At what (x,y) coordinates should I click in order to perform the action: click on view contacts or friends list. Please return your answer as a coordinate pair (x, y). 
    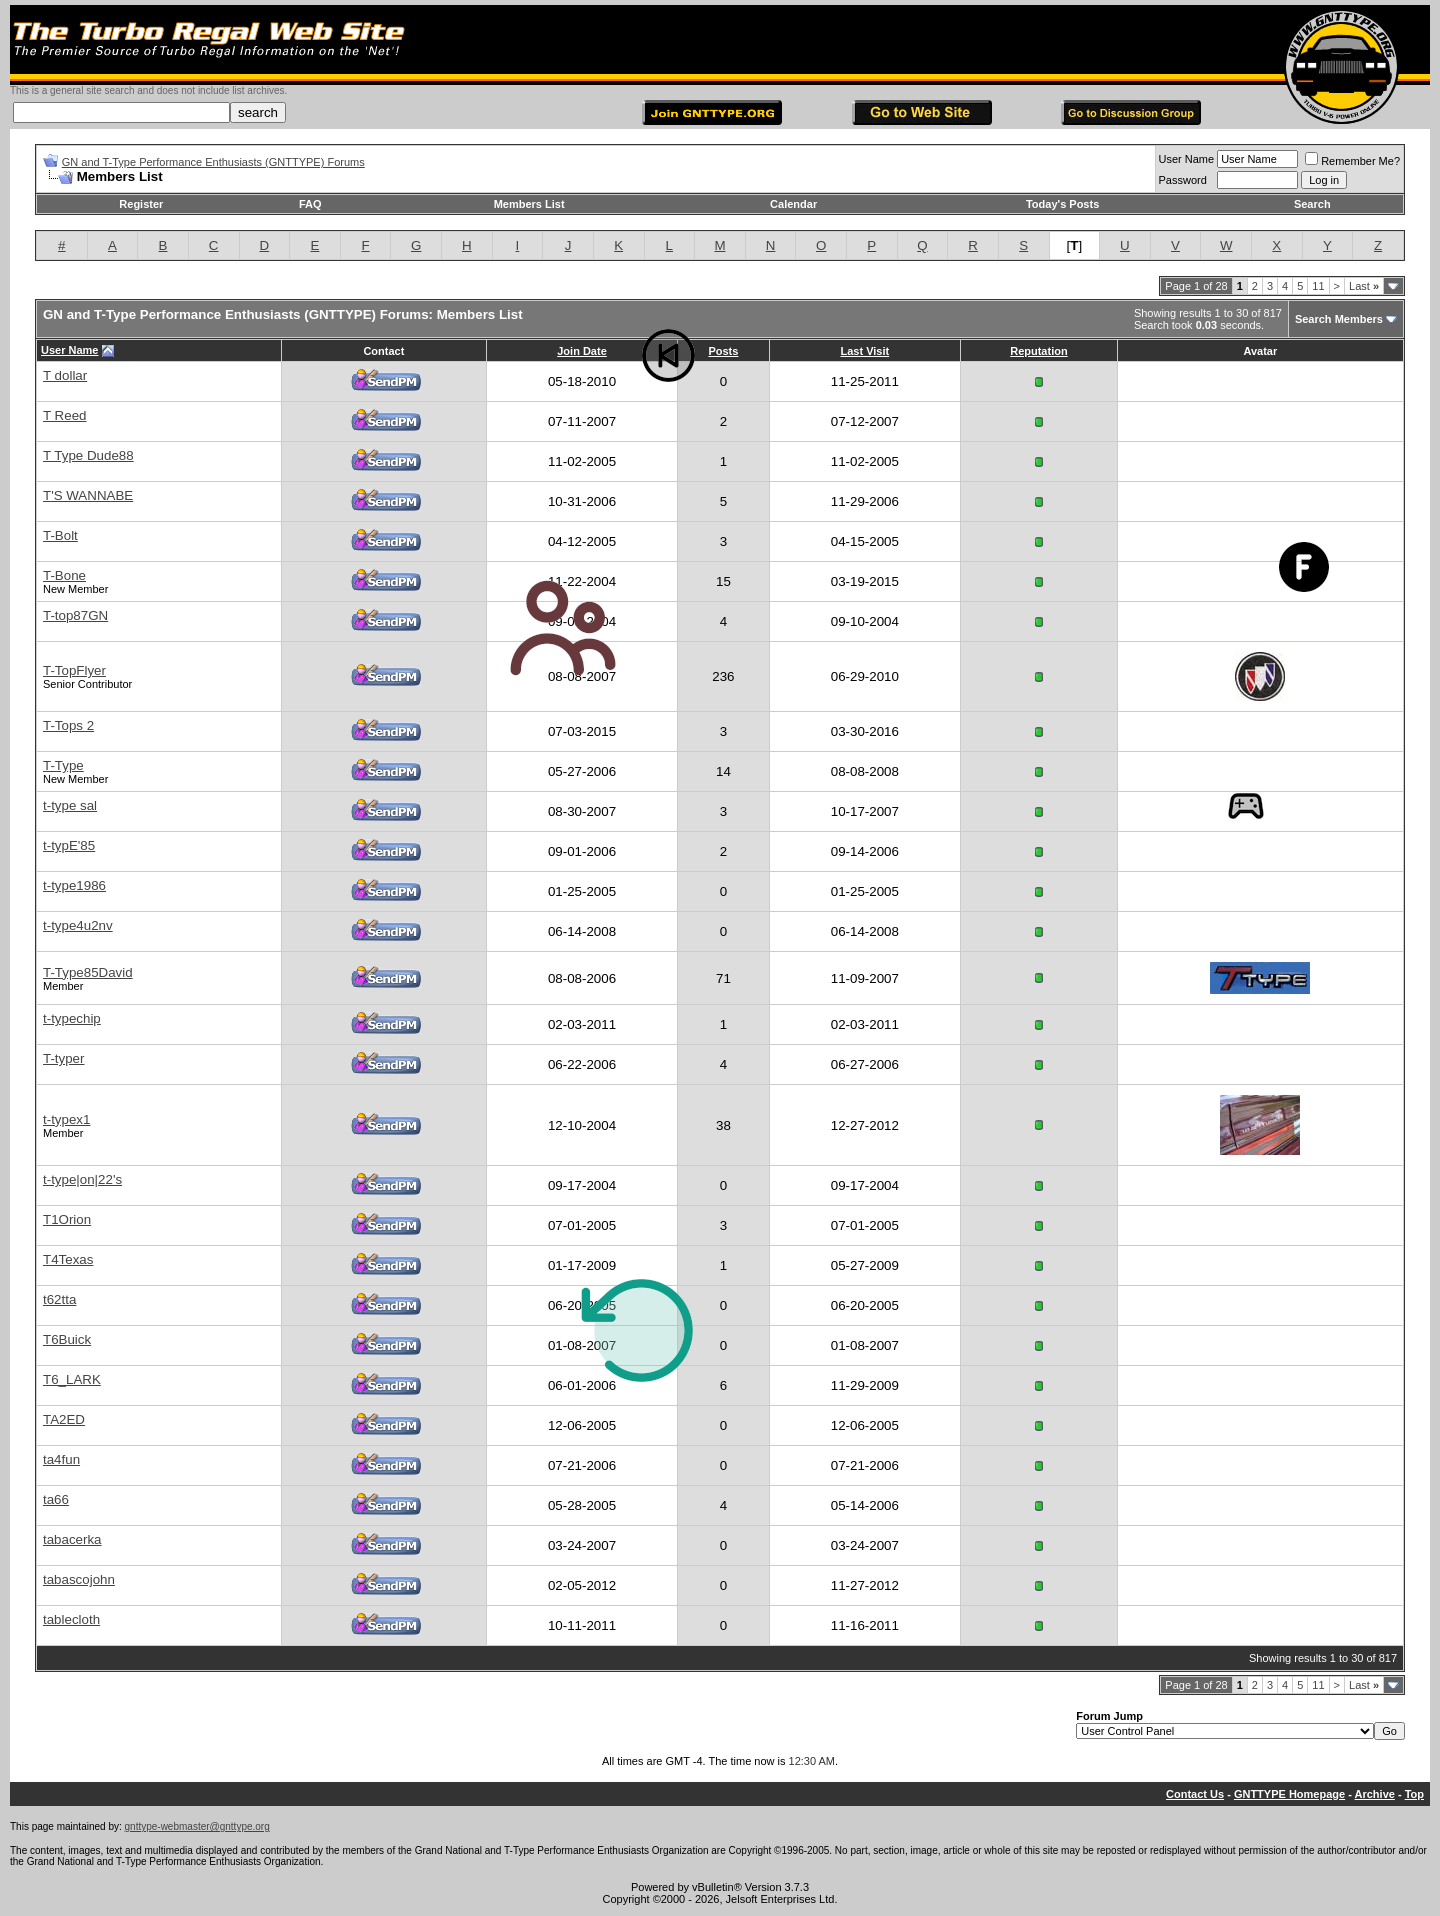
    Looking at the image, I should click on (563, 628).